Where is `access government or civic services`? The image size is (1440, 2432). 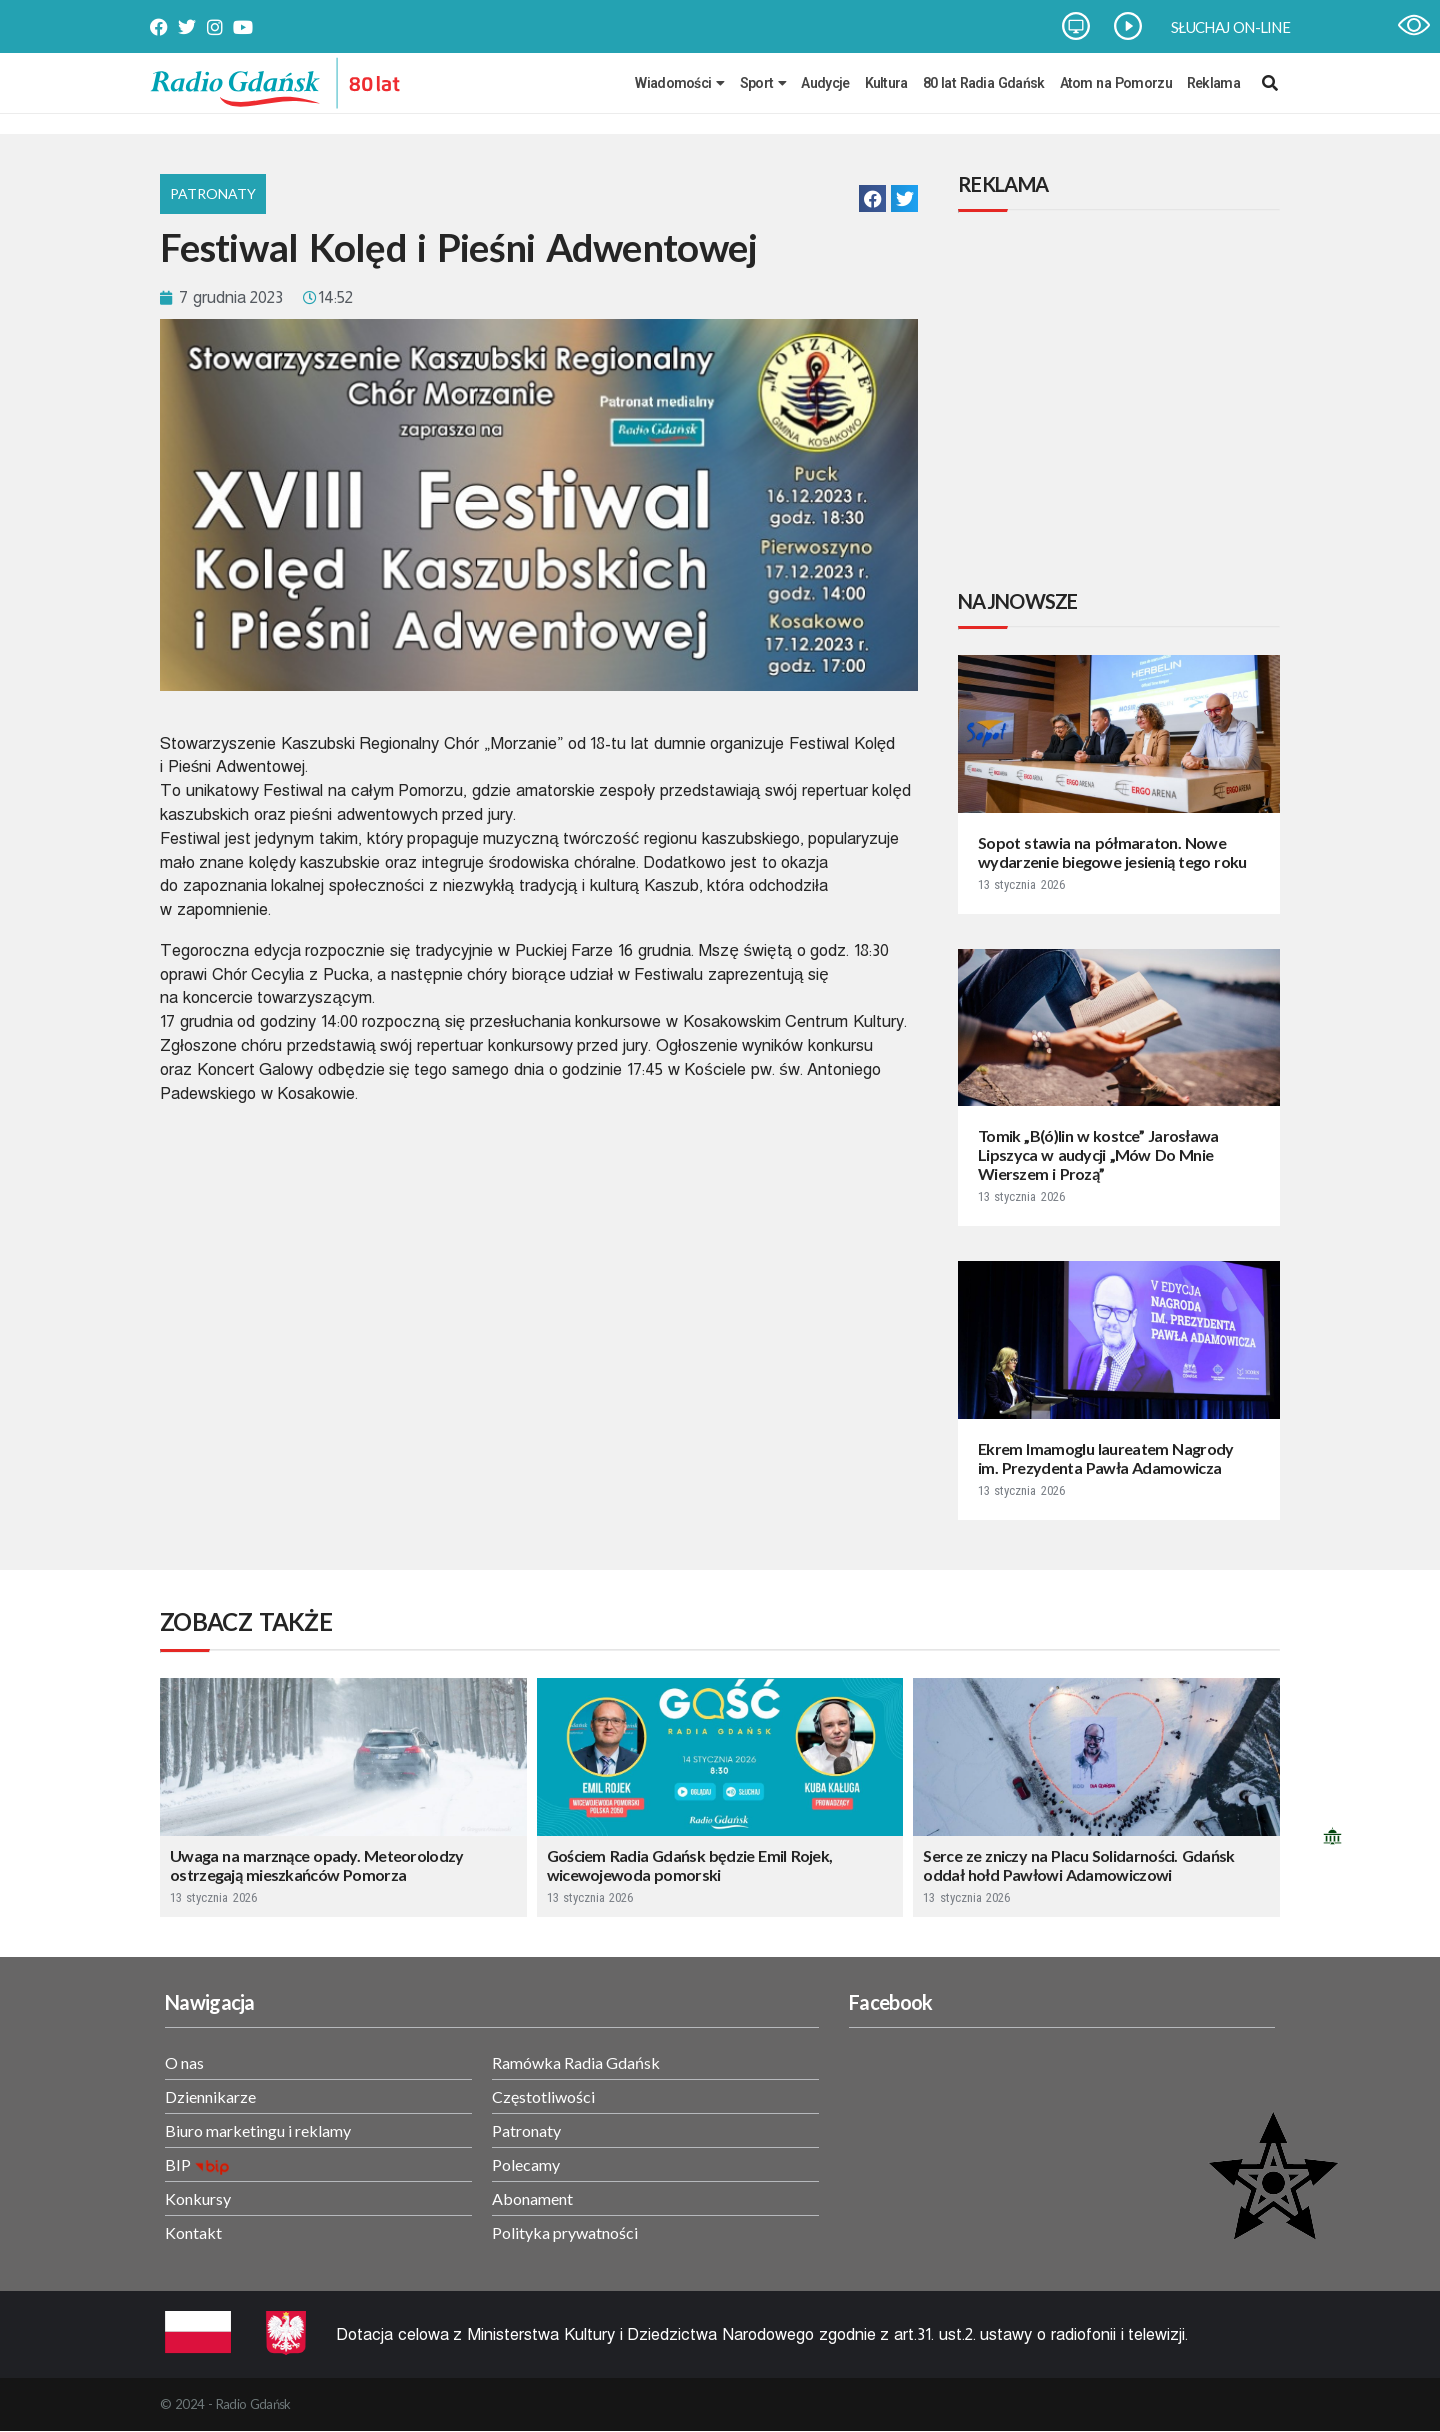
access government or civic services is located at coordinates (1332, 1835).